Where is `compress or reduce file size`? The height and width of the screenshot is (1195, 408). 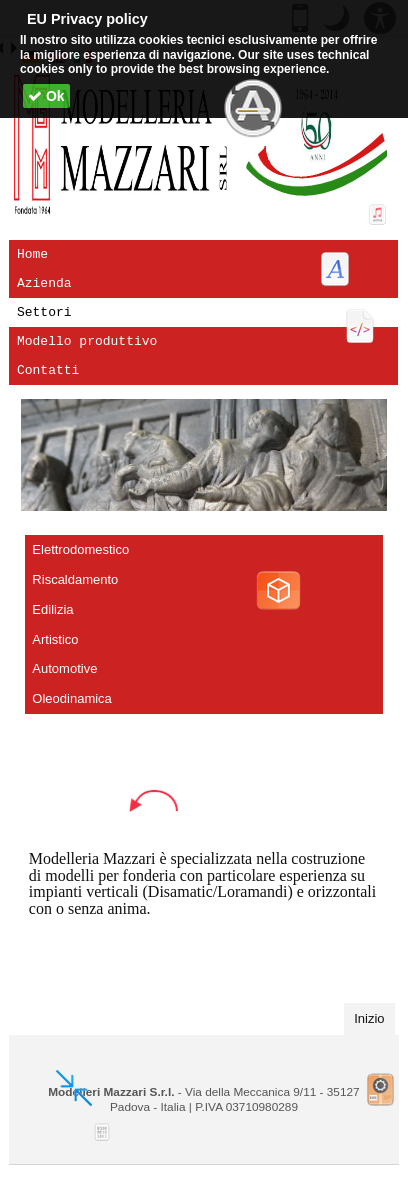
compress or reduce file size is located at coordinates (74, 1088).